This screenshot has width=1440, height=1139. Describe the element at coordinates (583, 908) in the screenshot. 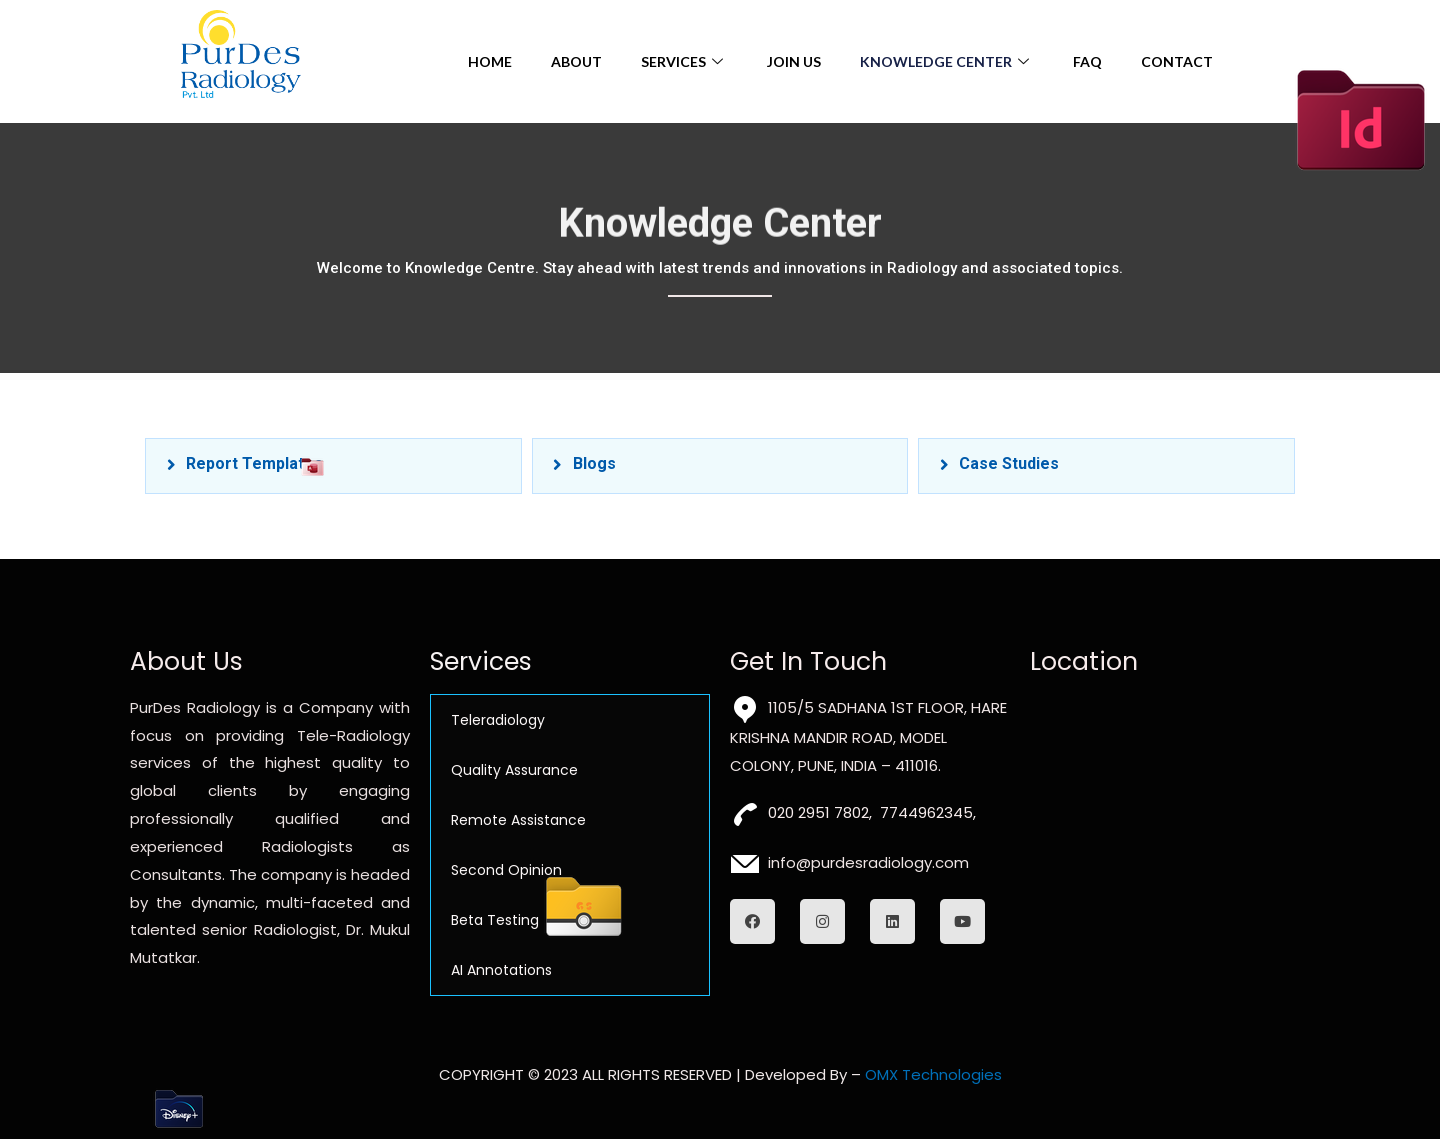

I see `open folder containing pokémon game files` at that location.